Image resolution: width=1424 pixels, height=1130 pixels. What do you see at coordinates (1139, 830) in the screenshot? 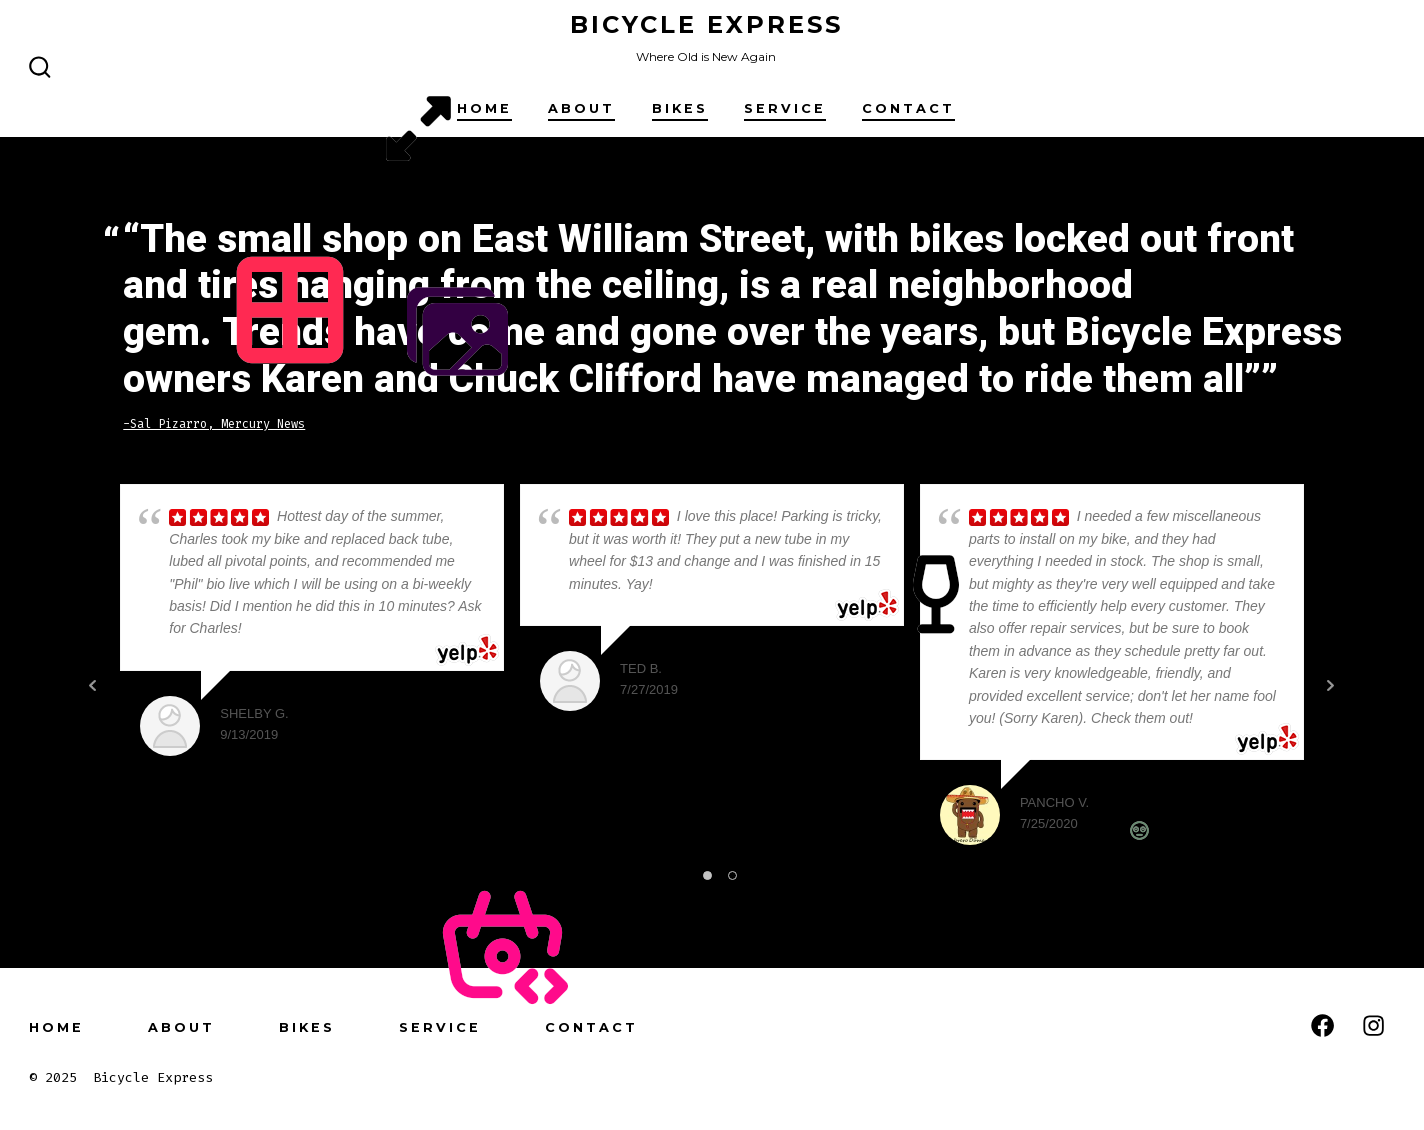
I see `flushed or surprised emoji reaction` at bounding box center [1139, 830].